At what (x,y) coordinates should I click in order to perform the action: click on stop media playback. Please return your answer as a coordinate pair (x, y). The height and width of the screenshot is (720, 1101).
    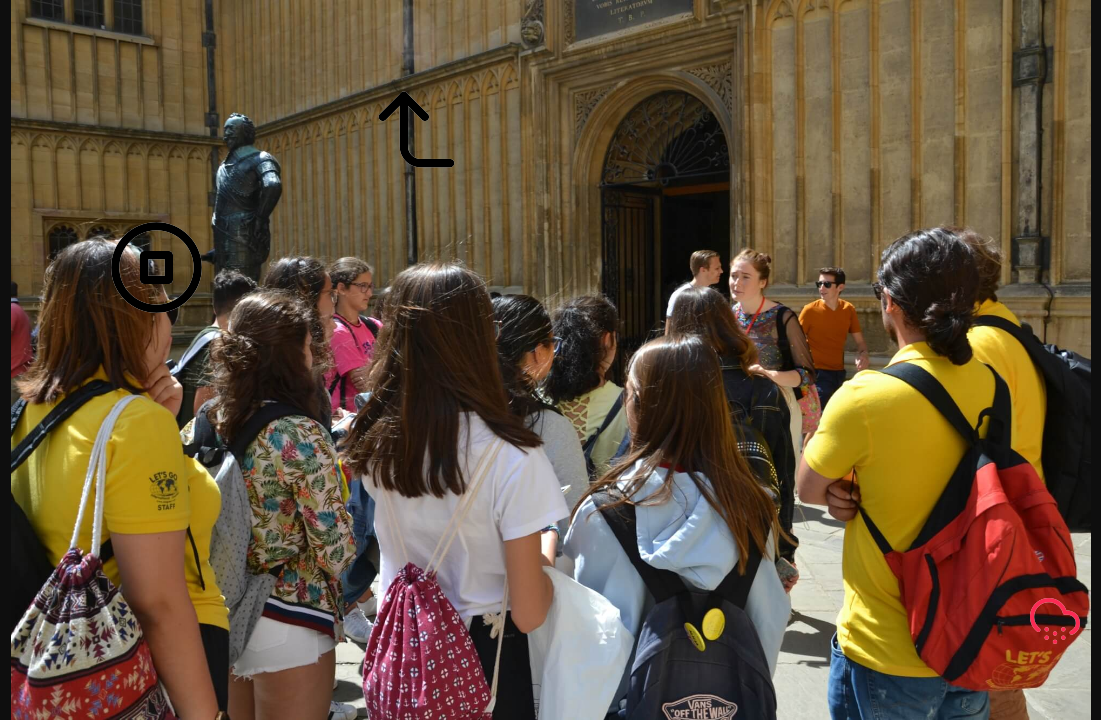
    Looking at the image, I should click on (156, 267).